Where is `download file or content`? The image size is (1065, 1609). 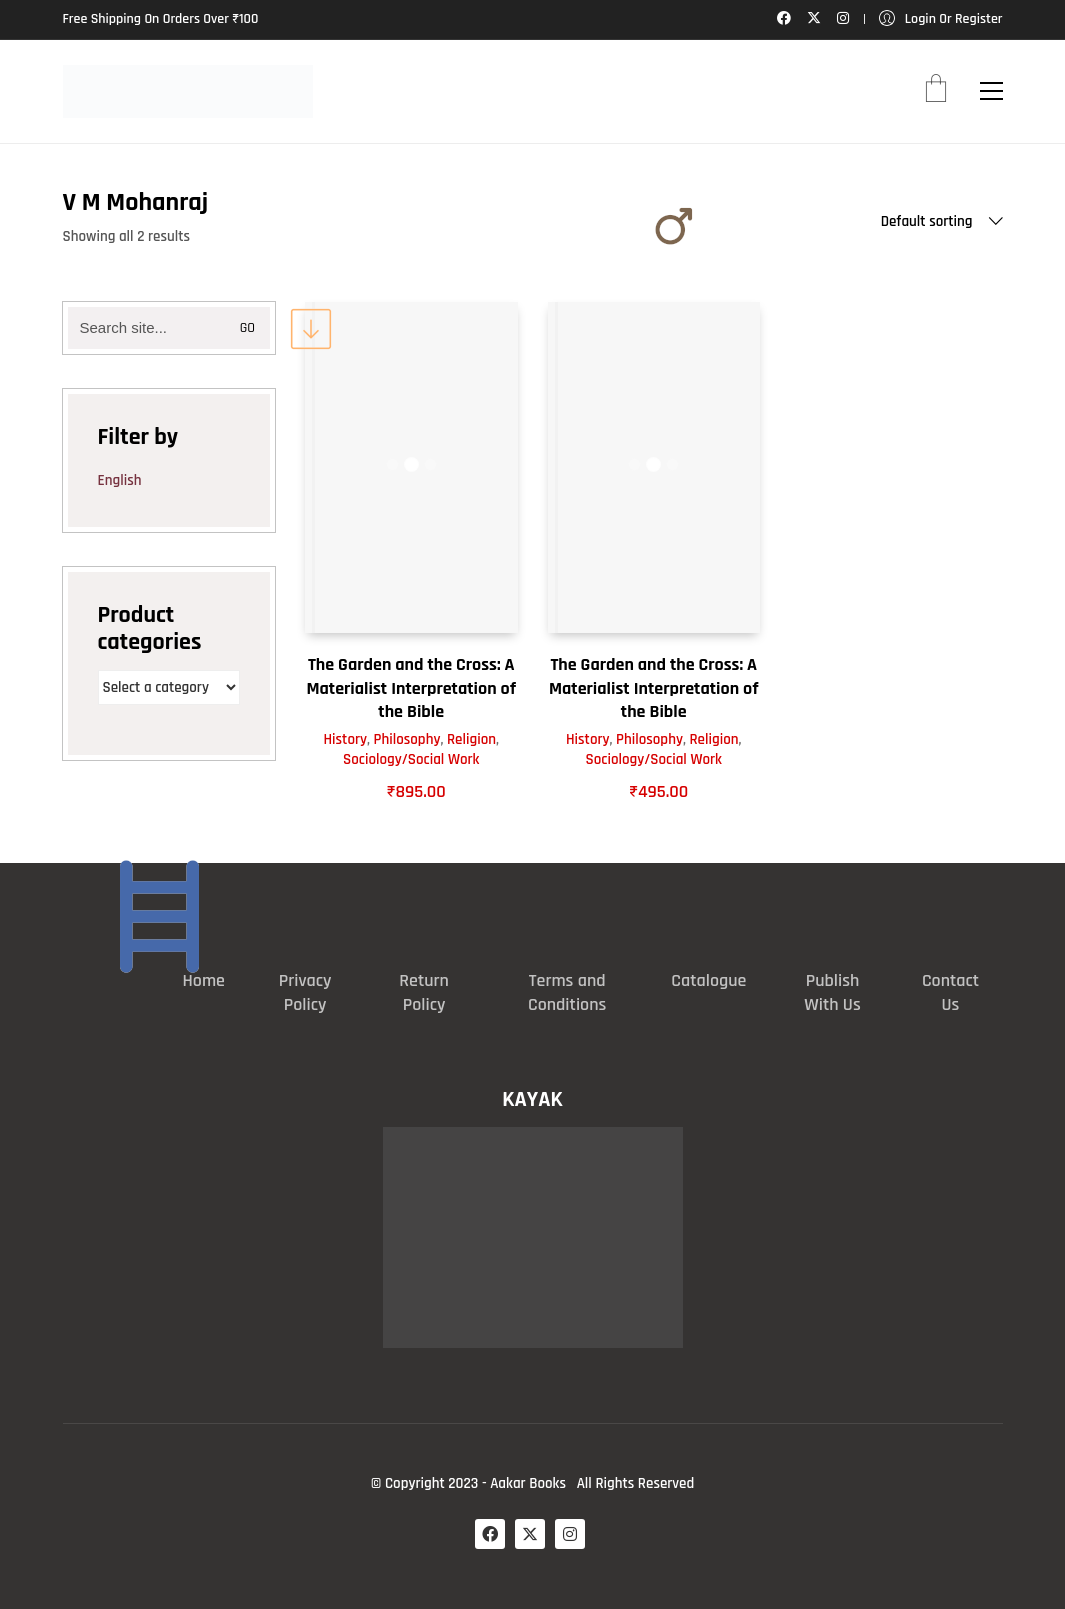
download file or content is located at coordinates (311, 329).